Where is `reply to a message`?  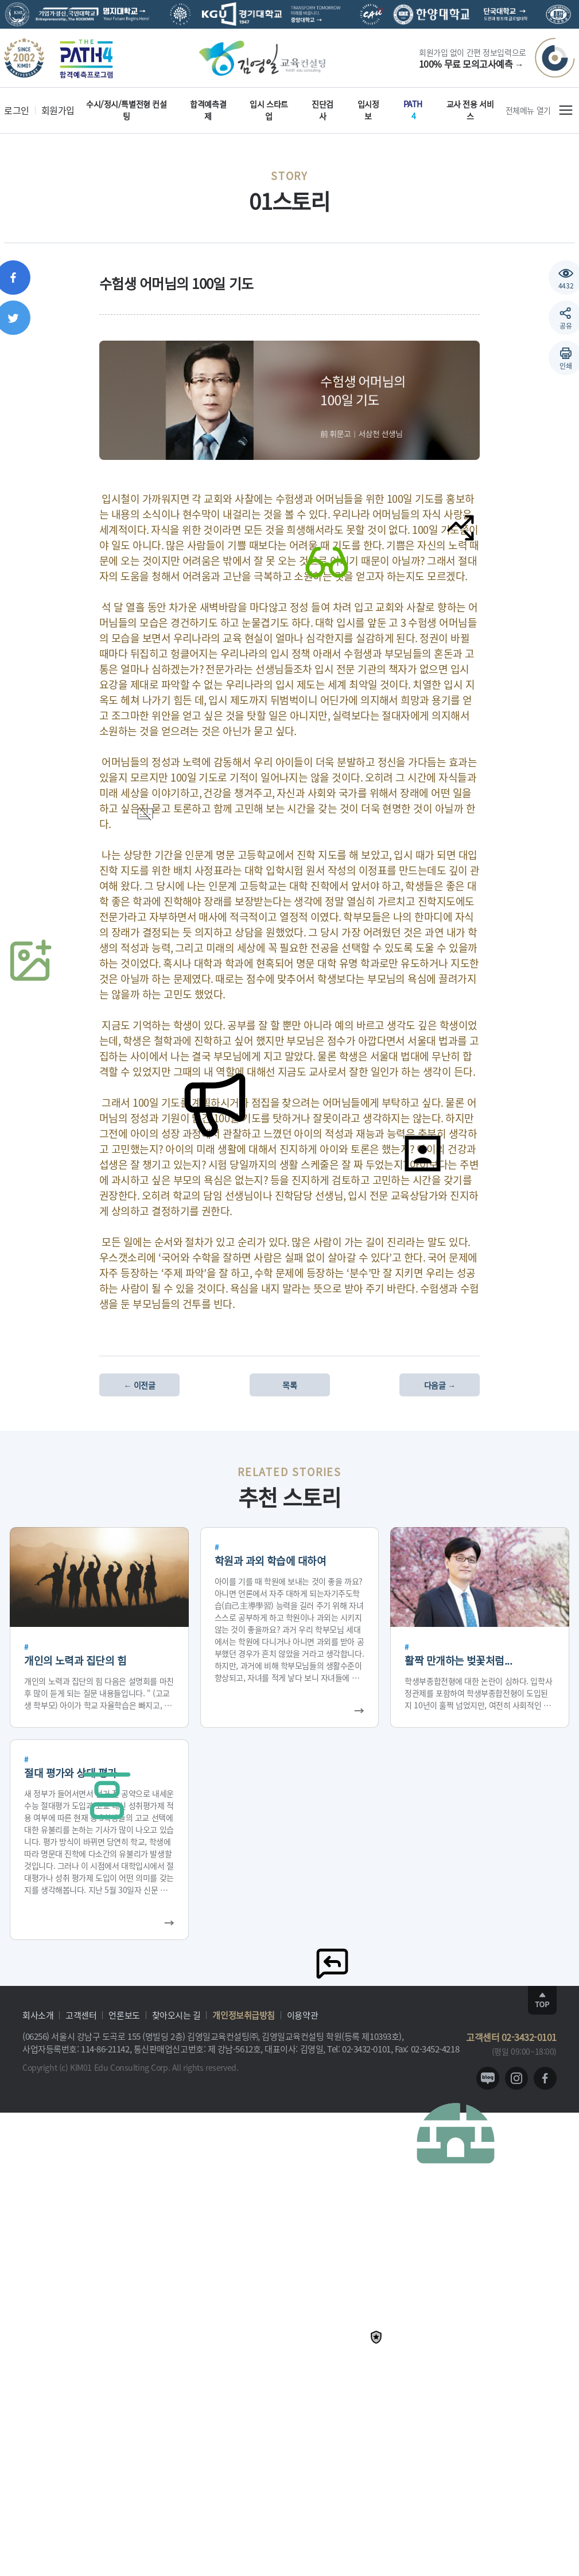
reply to a message is located at coordinates (332, 1963).